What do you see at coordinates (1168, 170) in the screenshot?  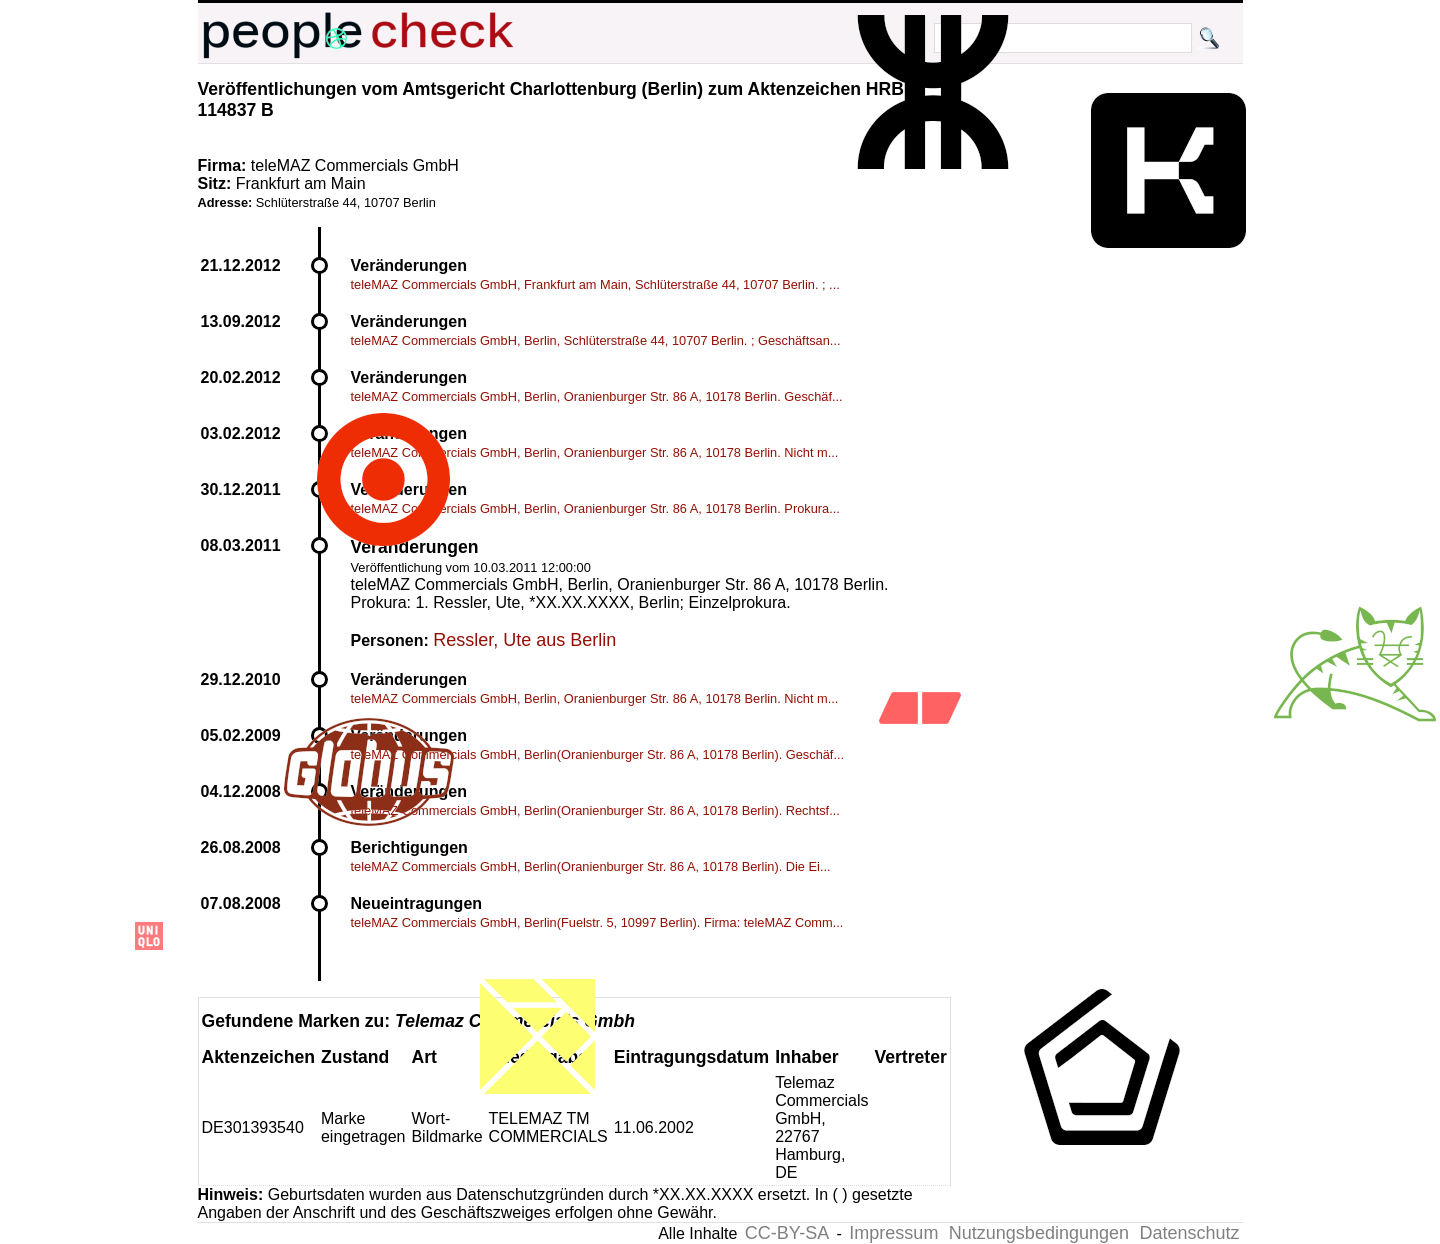 I see `visit kongregate gaming platform` at bounding box center [1168, 170].